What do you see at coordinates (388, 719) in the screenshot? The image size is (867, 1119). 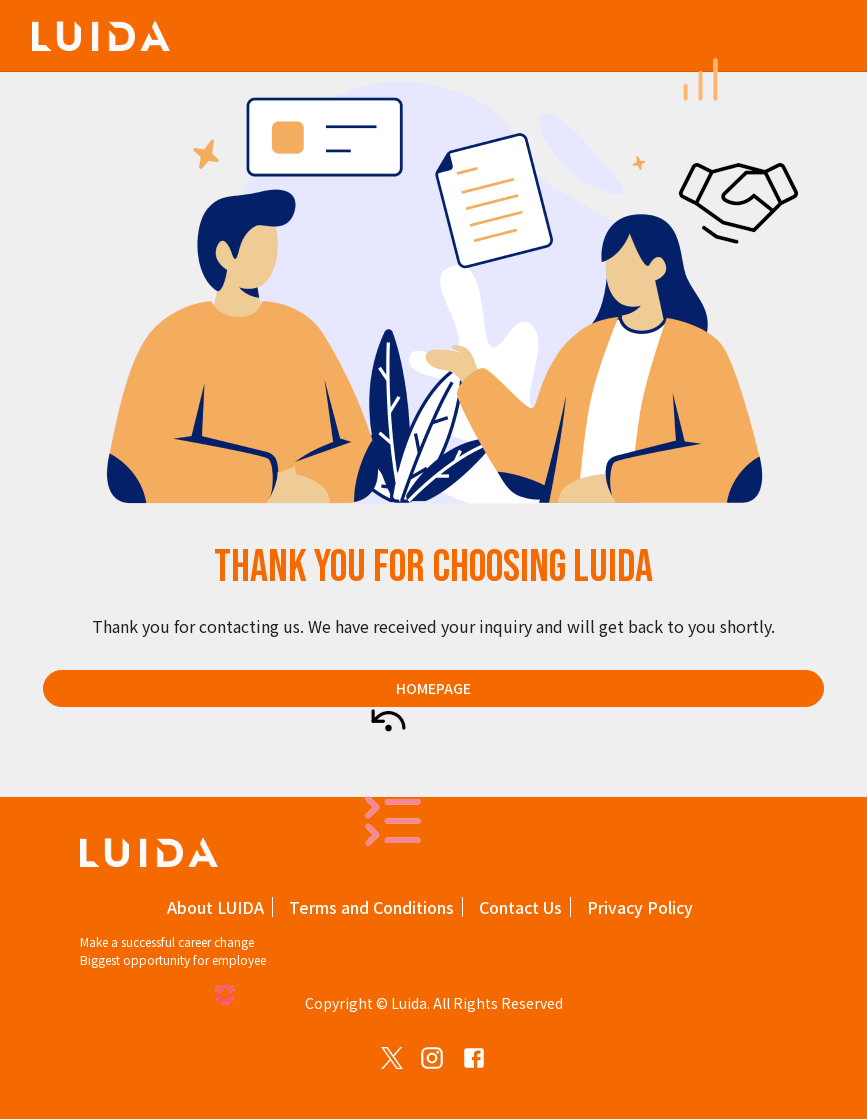 I see `undo recent action` at bounding box center [388, 719].